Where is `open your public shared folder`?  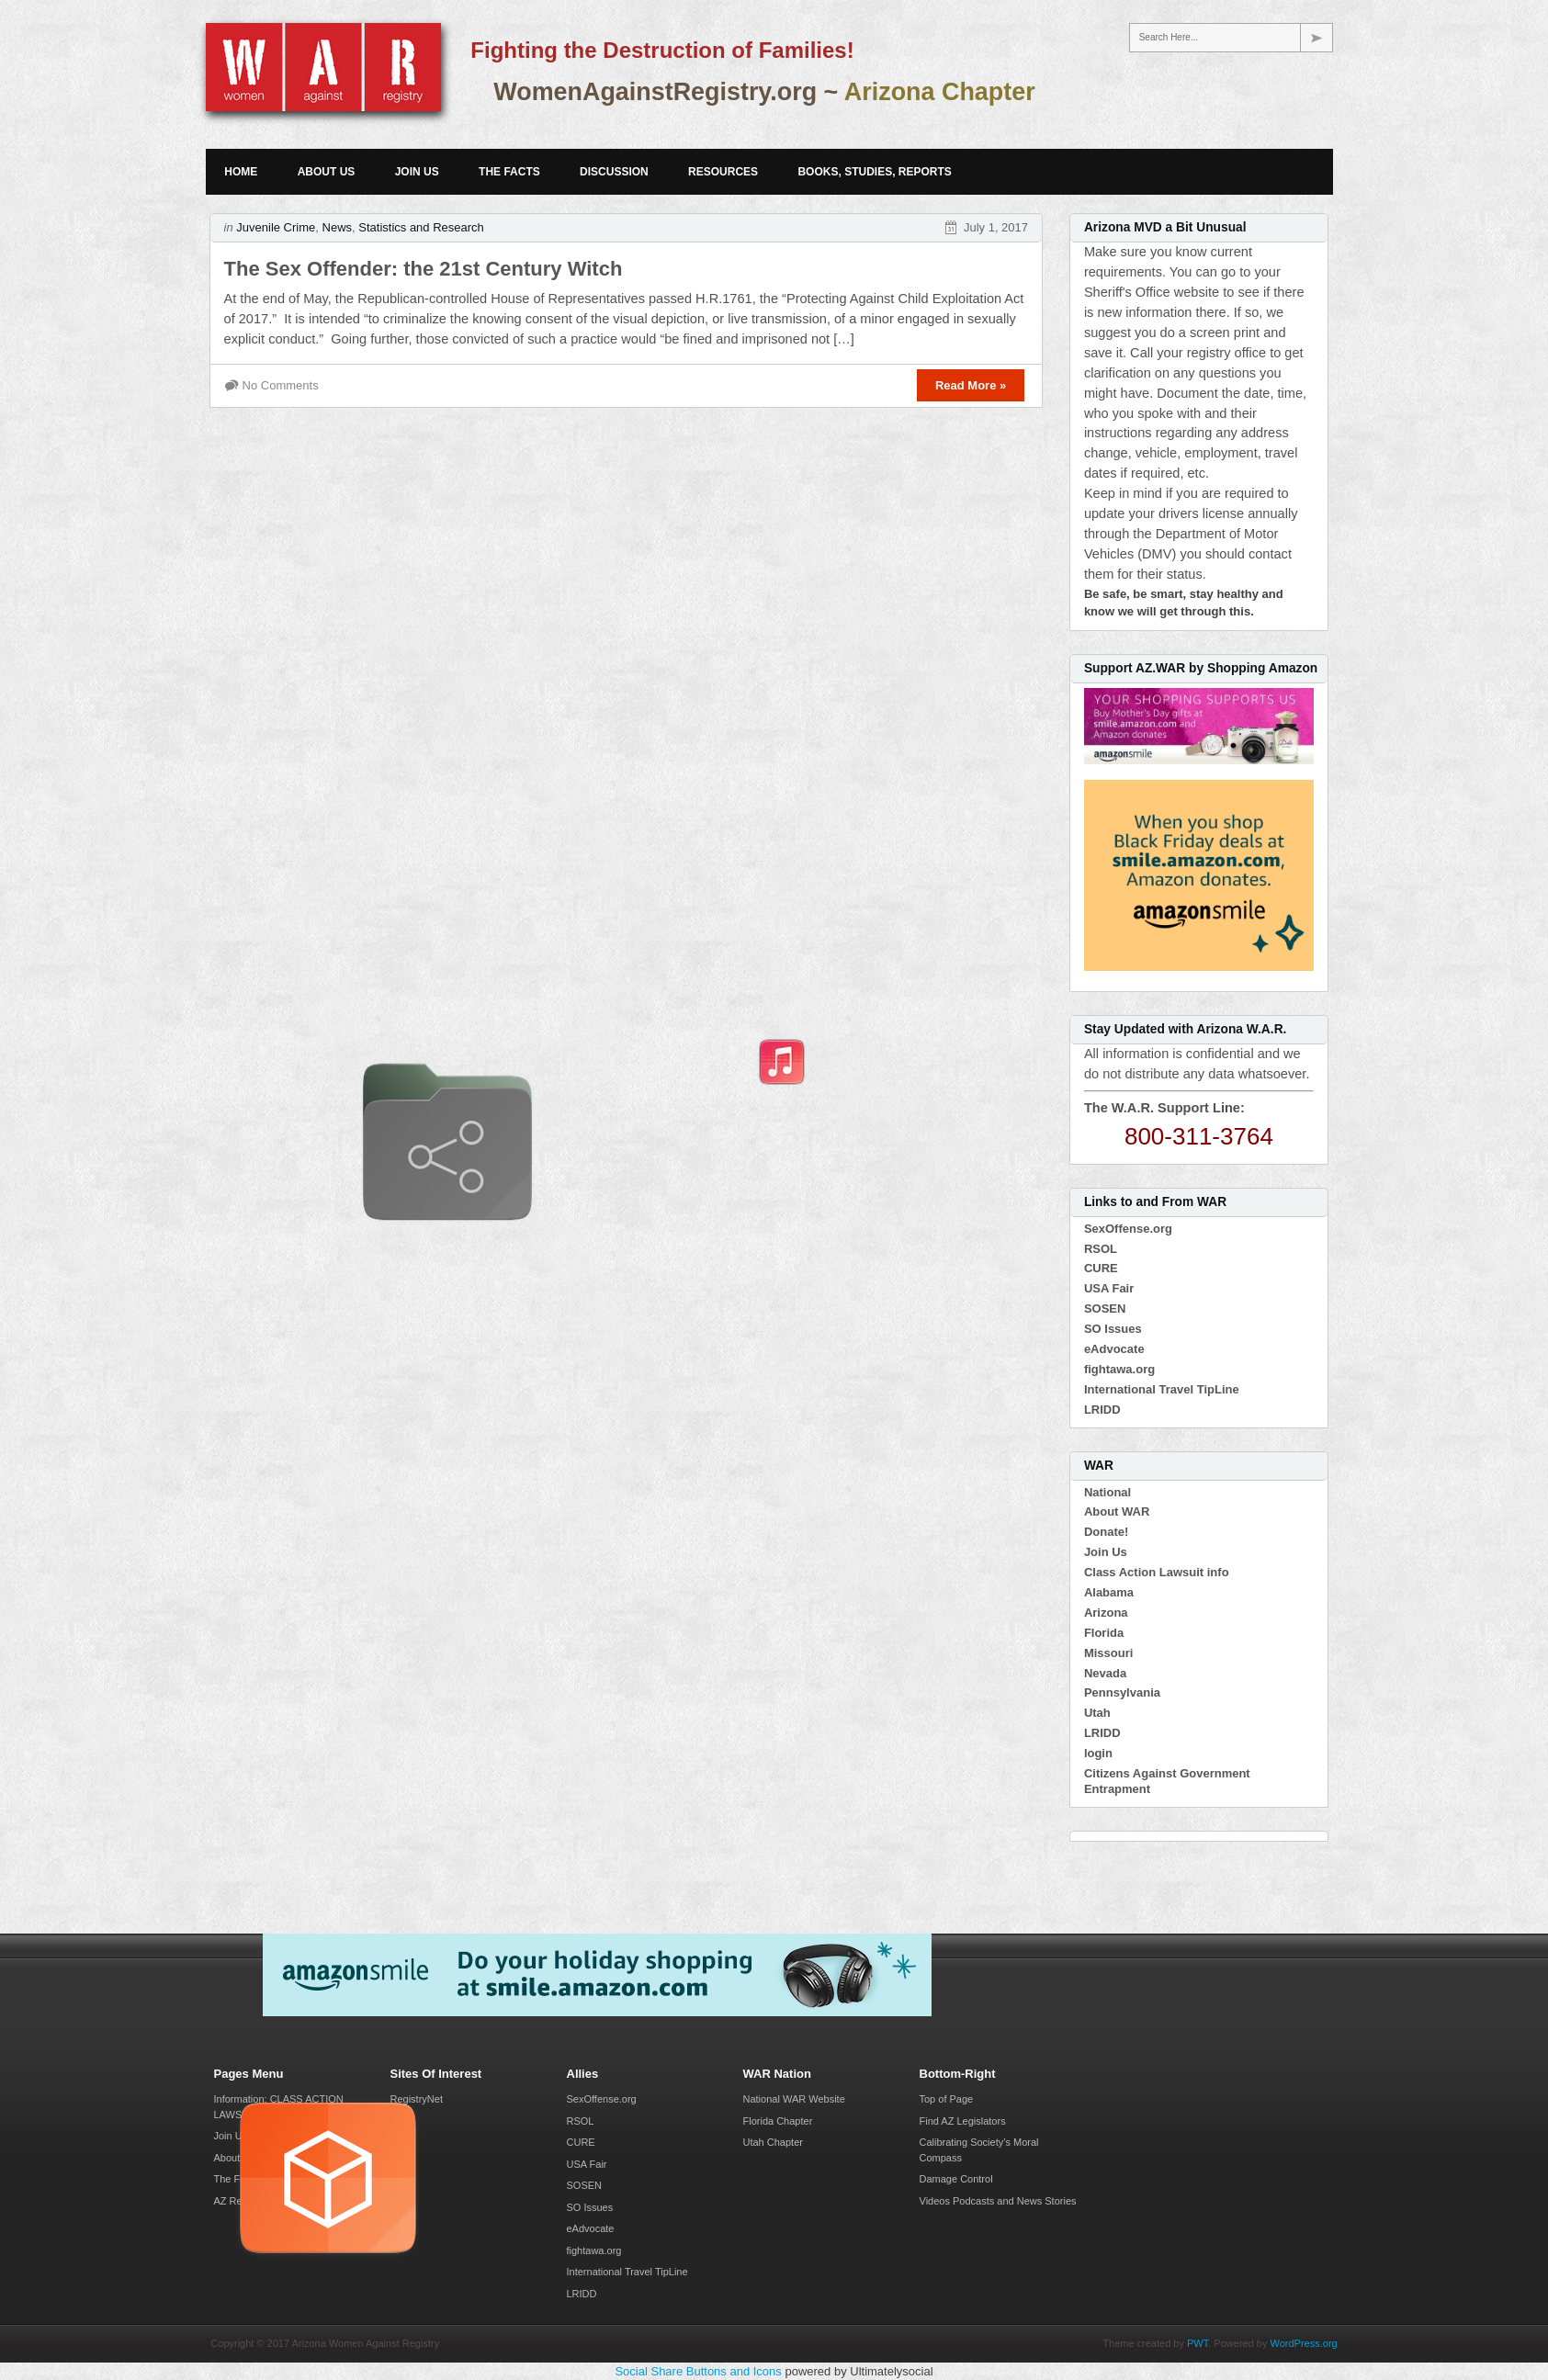 open your public shared folder is located at coordinates (447, 1142).